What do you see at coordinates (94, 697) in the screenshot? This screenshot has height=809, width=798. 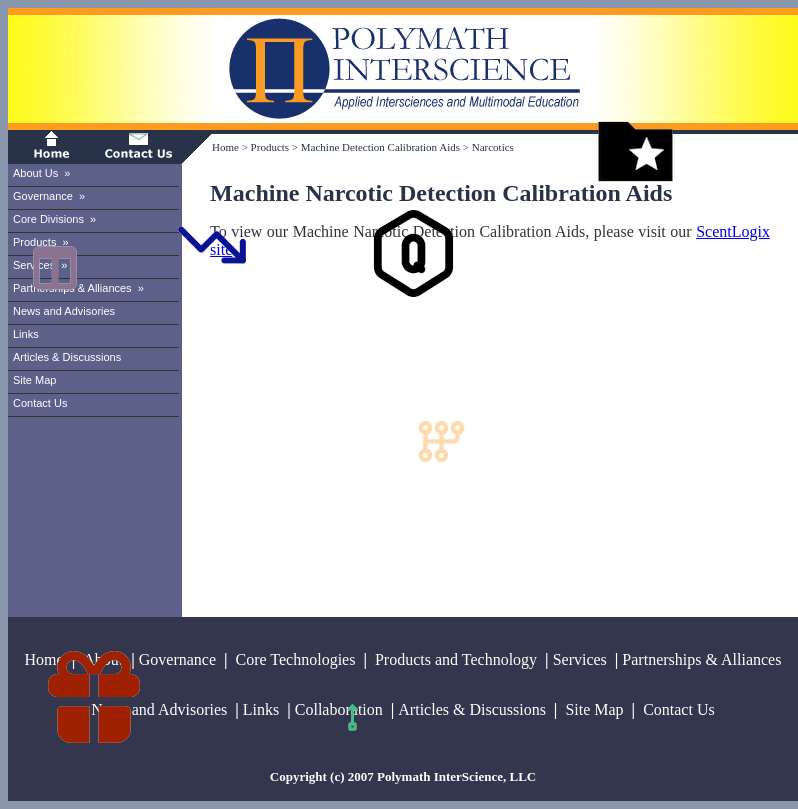 I see `view or redeem a gift` at bounding box center [94, 697].